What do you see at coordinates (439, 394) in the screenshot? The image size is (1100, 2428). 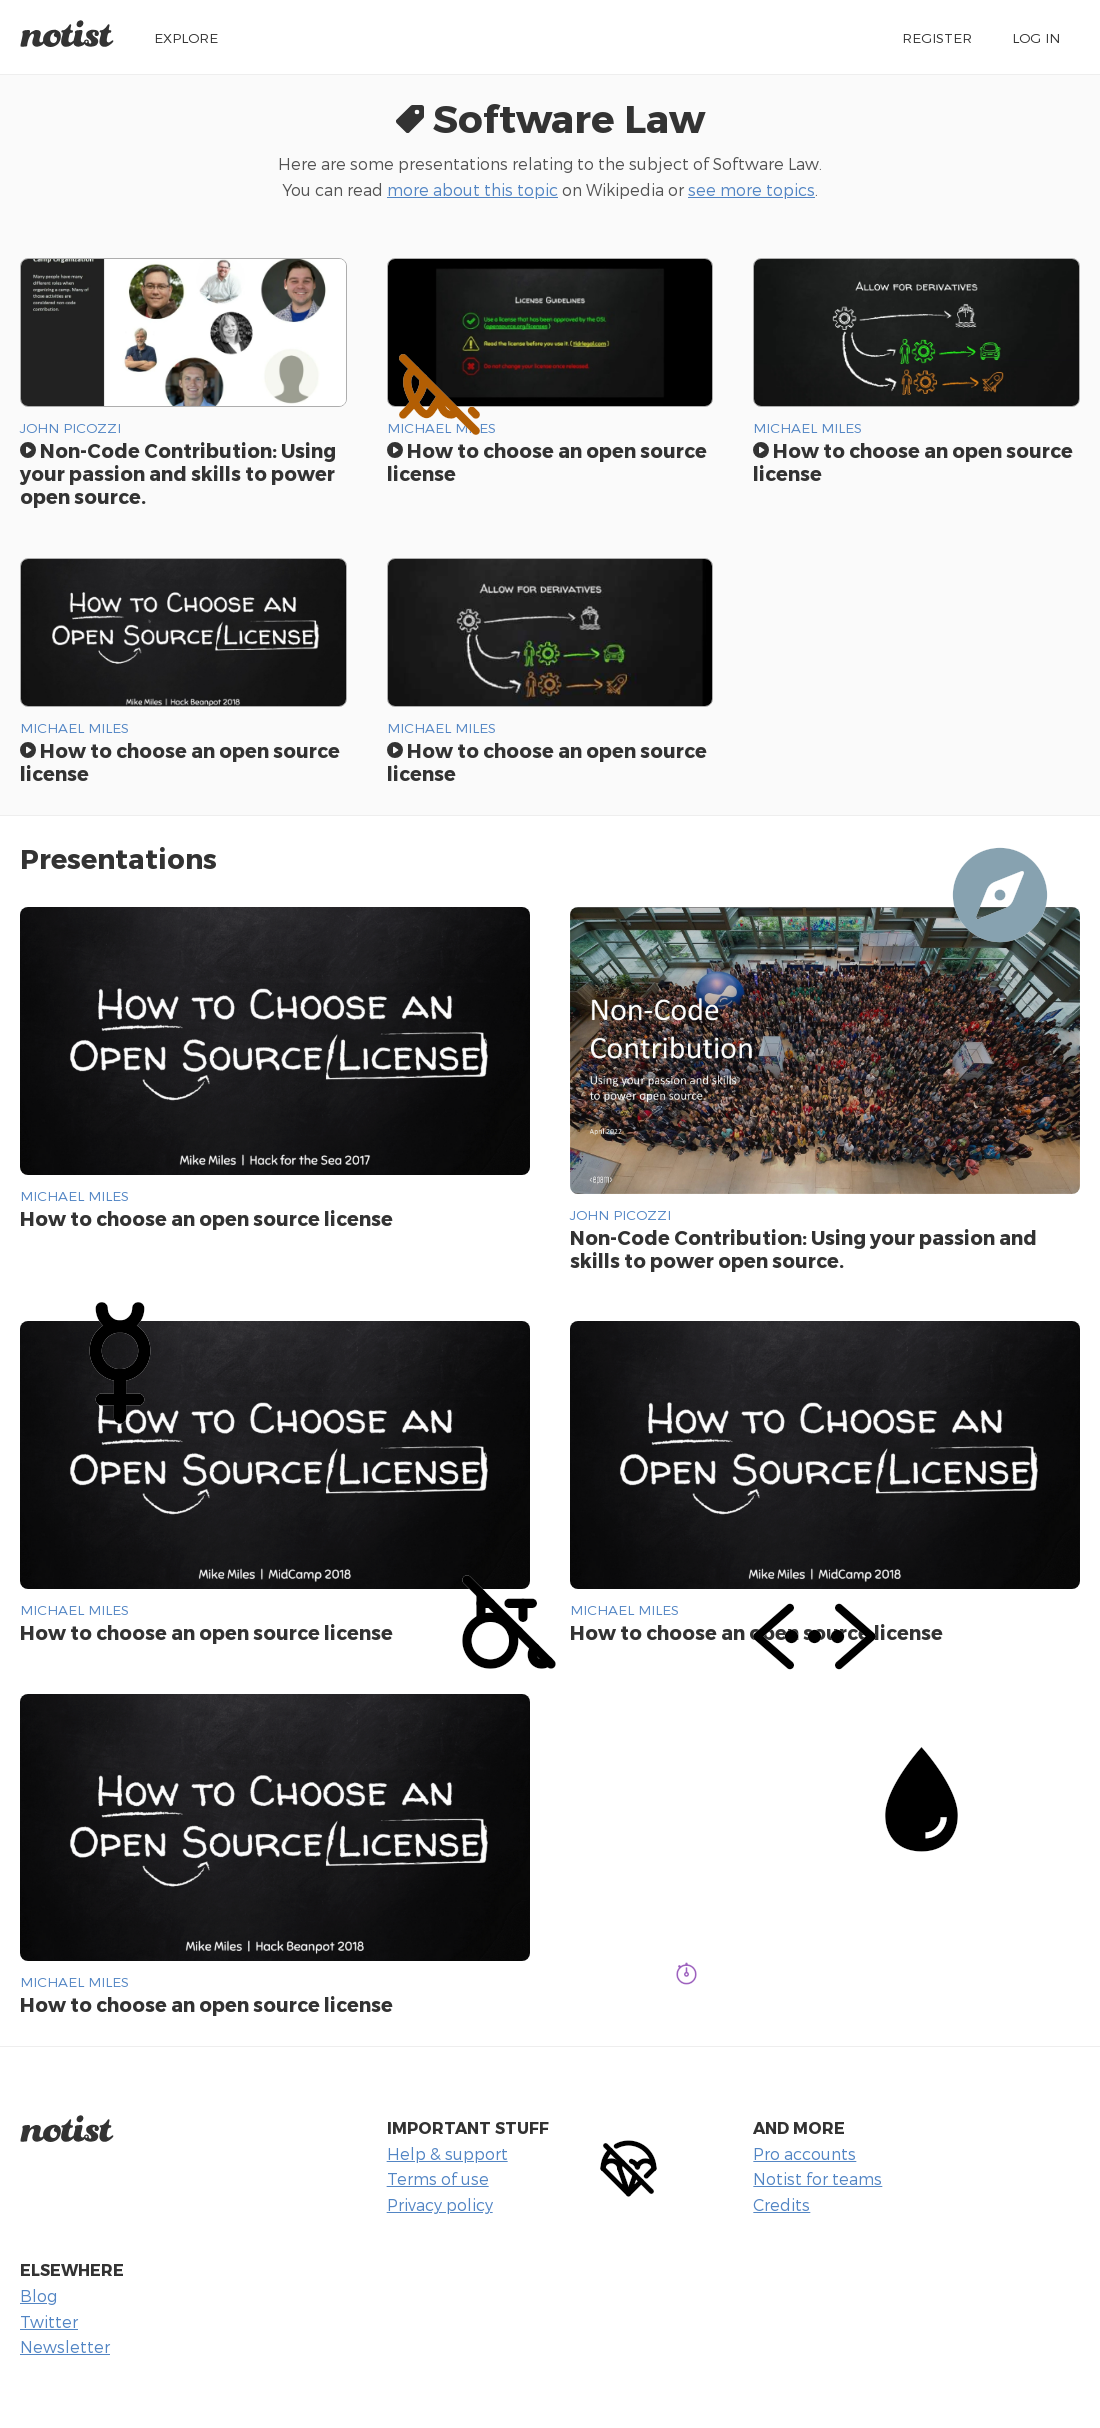 I see `signature feature disabled` at bounding box center [439, 394].